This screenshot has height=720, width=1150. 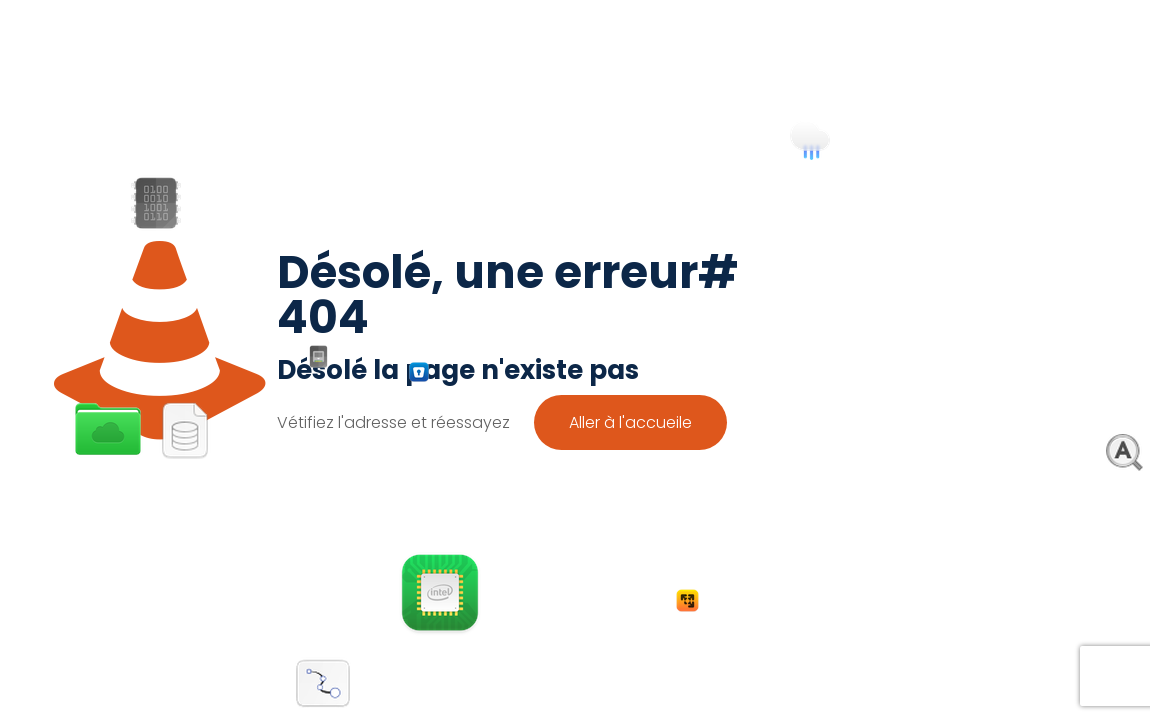 I want to click on search for files or documents, so click(x=1124, y=452).